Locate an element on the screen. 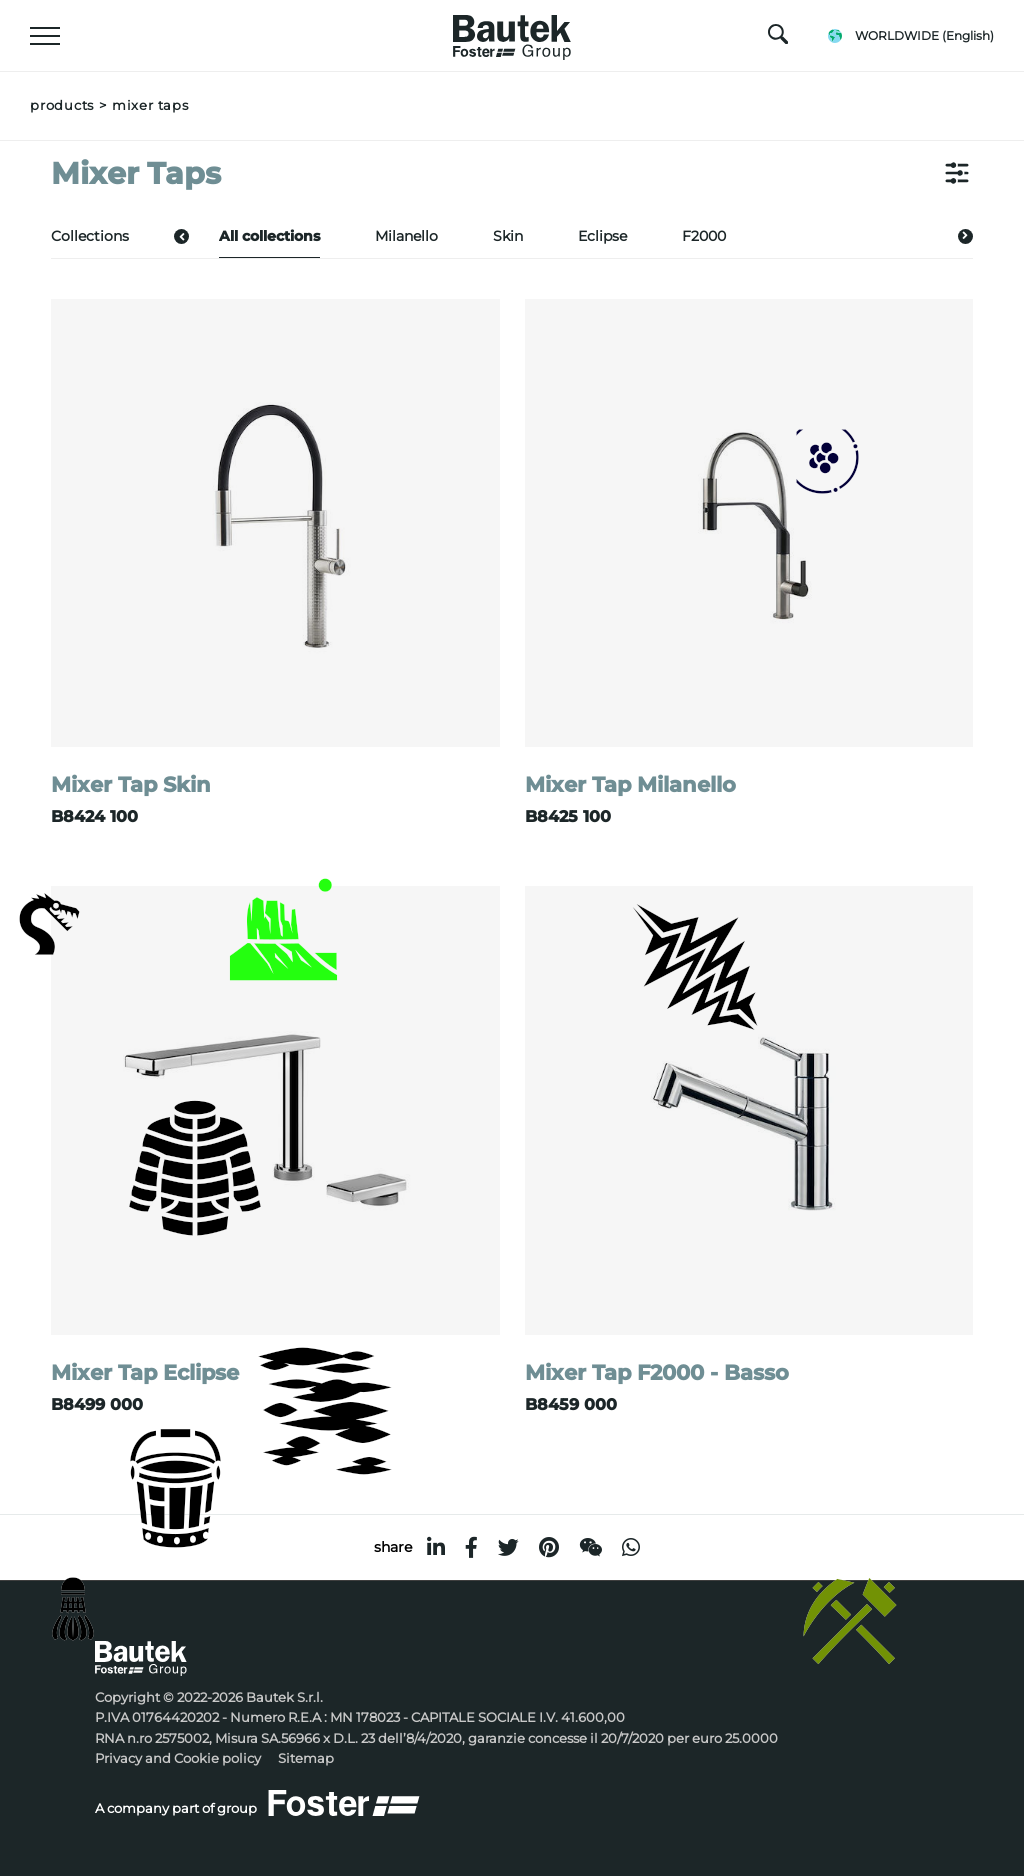 Image resolution: width=1024 pixels, height=1876 pixels. indicates electrical frequency or power level is located at coordinates (695, 966).